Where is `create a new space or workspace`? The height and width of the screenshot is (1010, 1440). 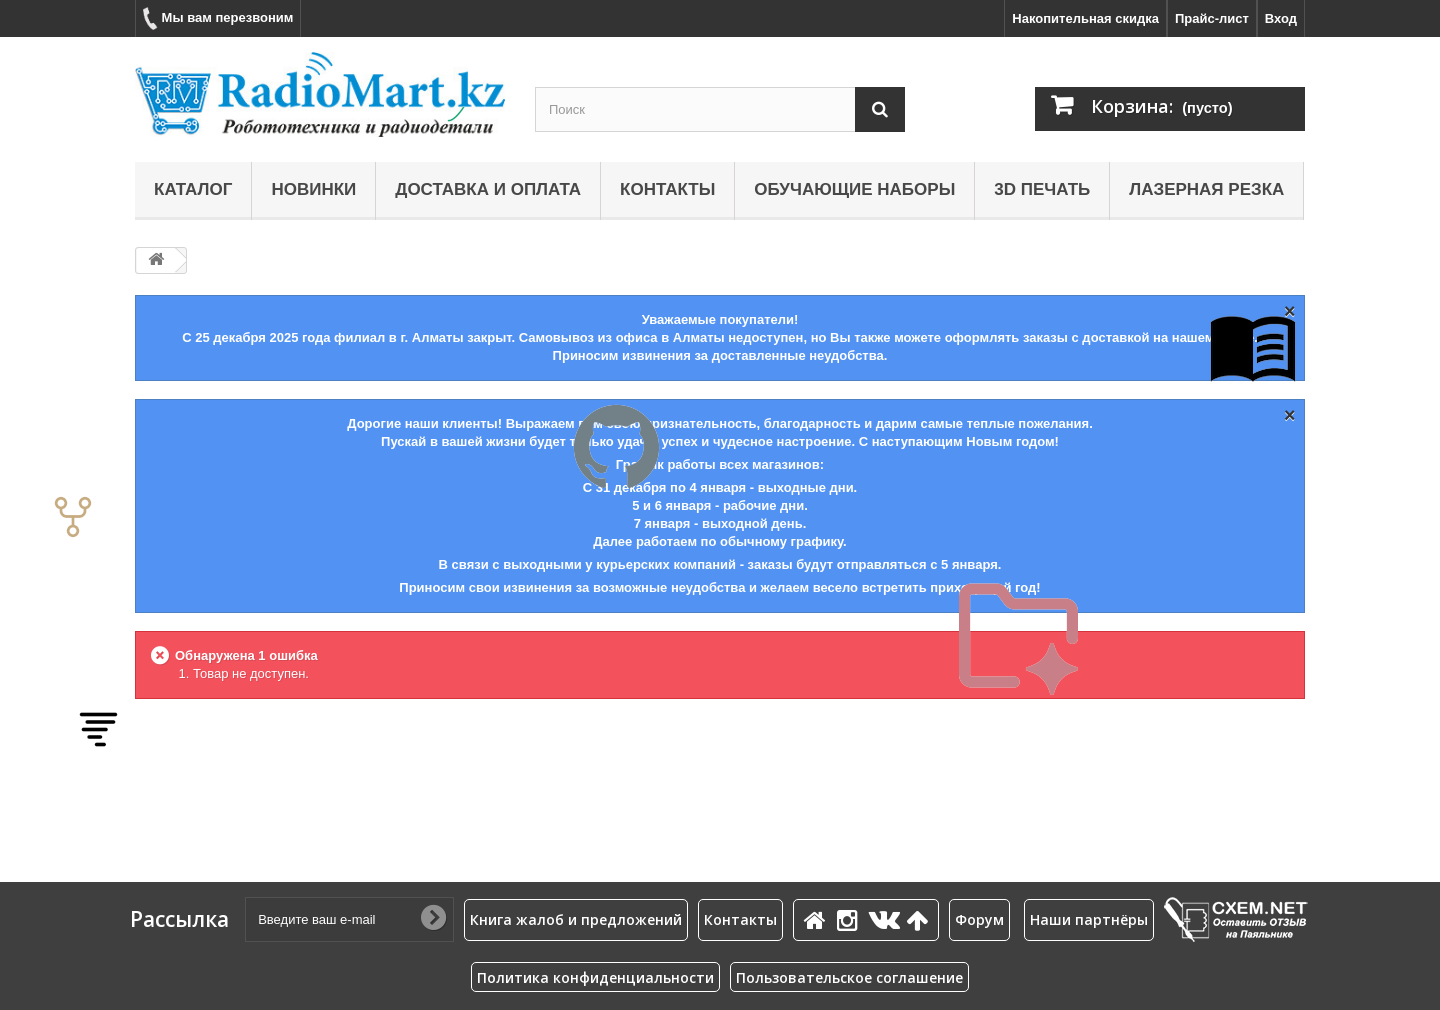 create a new space or workspace is located at coordinates (1018, 635).